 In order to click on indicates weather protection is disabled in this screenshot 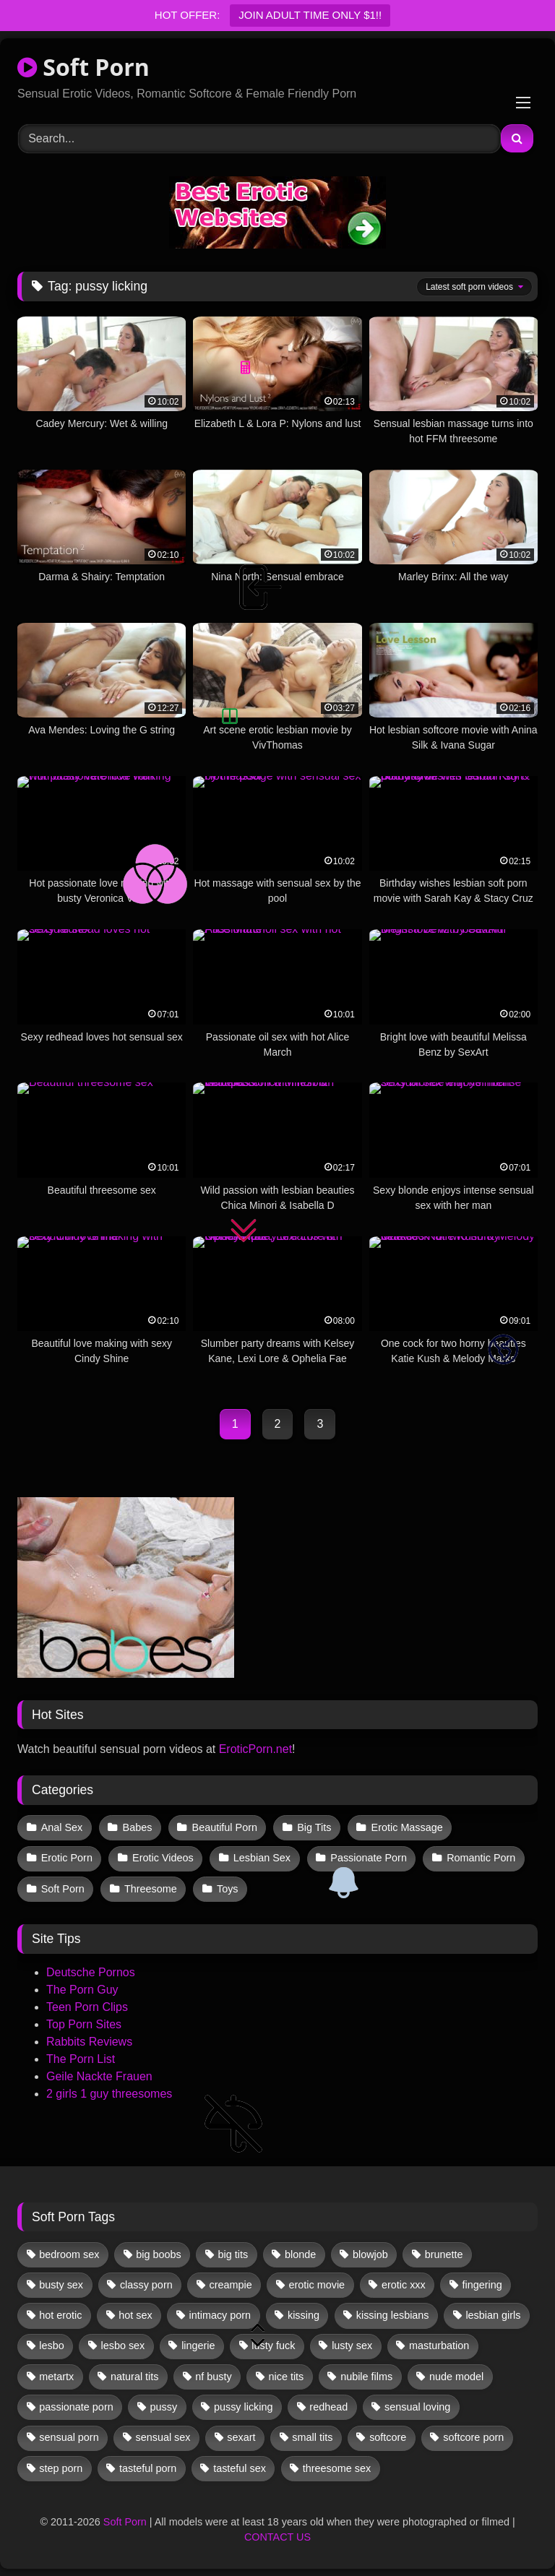, I will do `click(233, 2124)`.